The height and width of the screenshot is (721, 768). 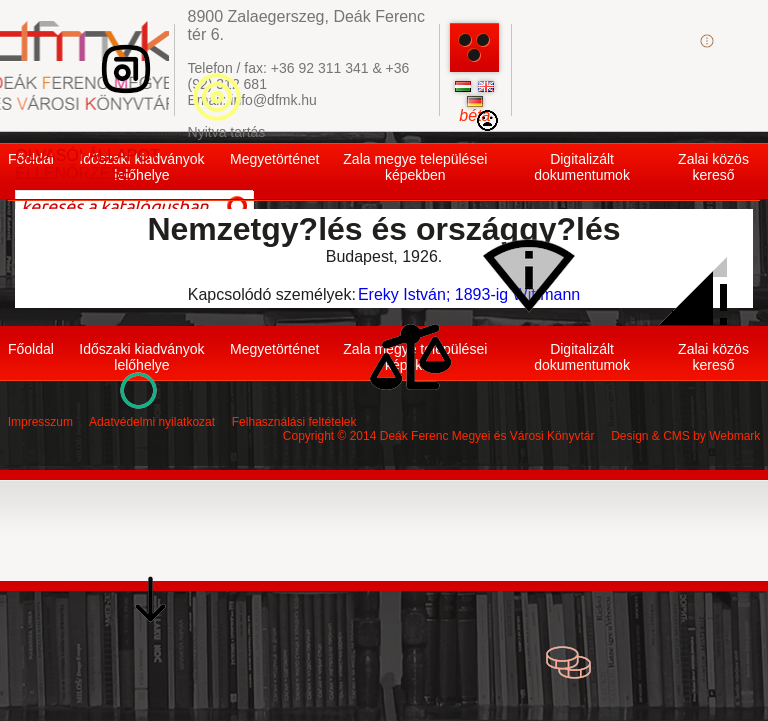 What do you see at coordinates (138, 390) in the screenshot?
I see `unselected option in a radio button group` at bounding box center [138, 390].